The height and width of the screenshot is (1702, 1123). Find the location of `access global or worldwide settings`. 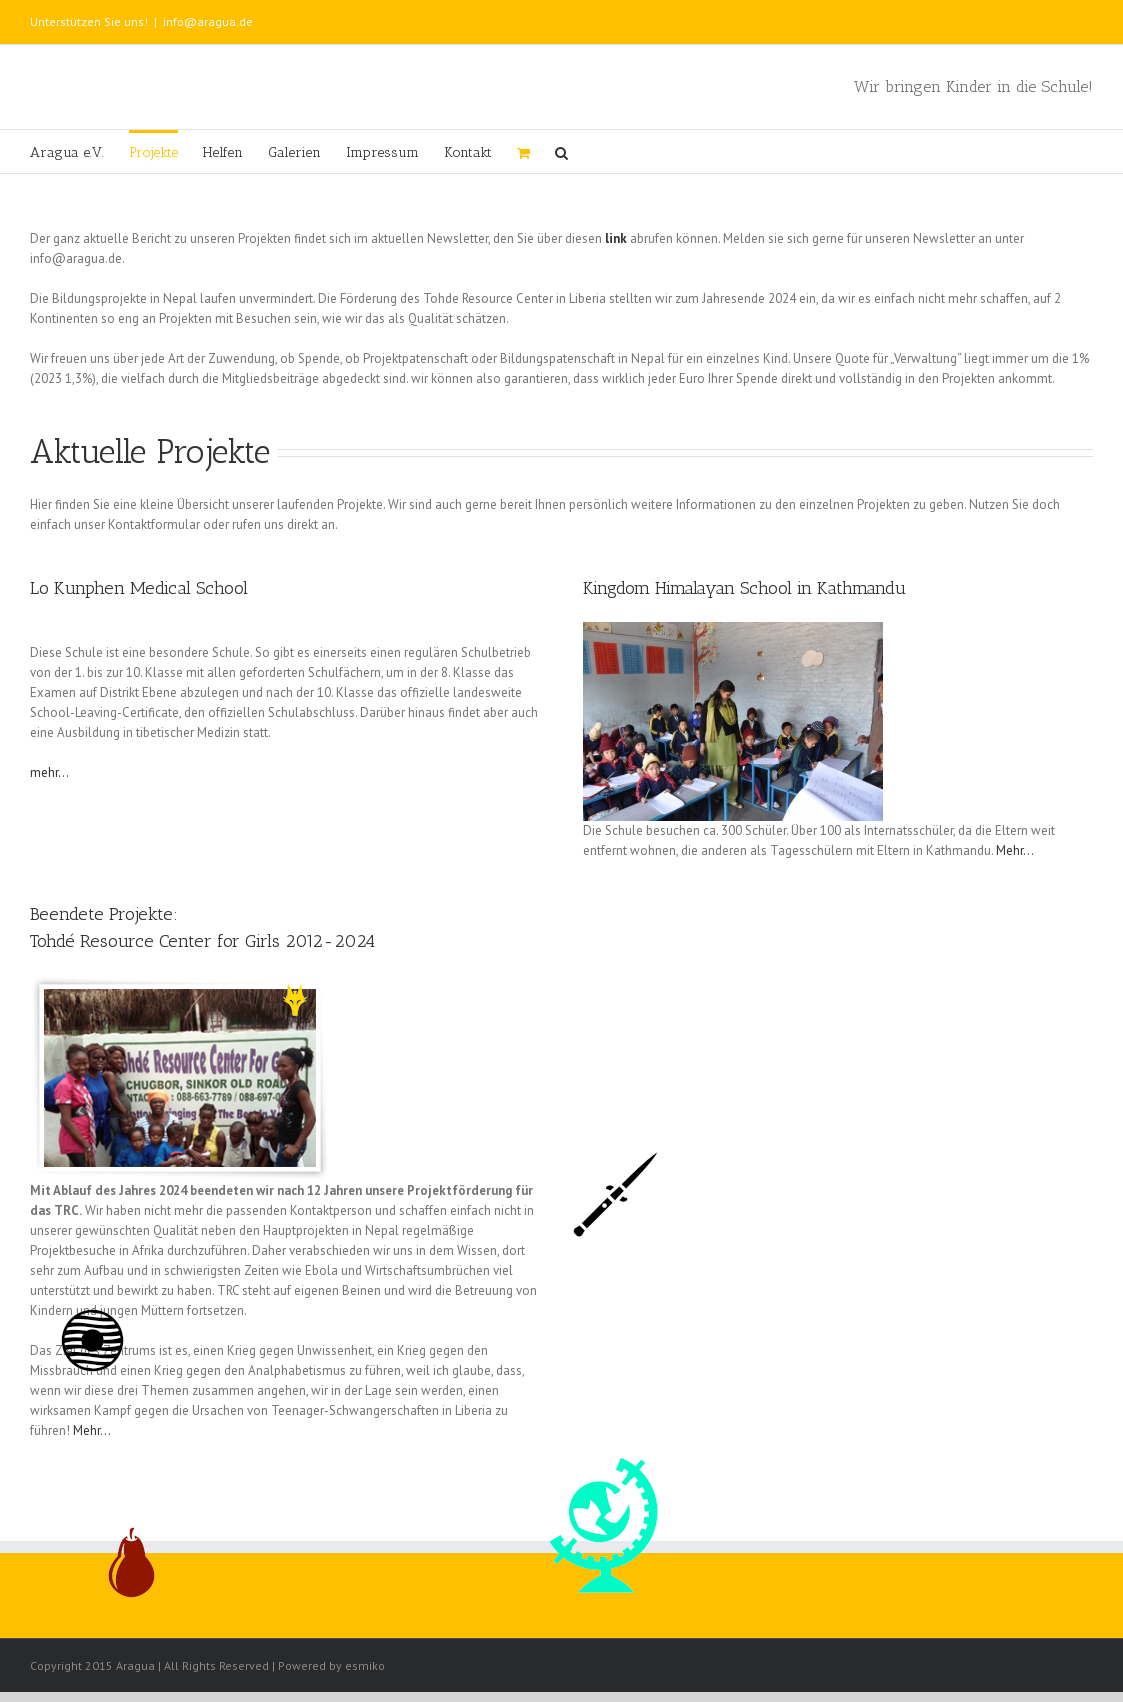

access global or worldwide settings is located at coordinates (602, 1525).